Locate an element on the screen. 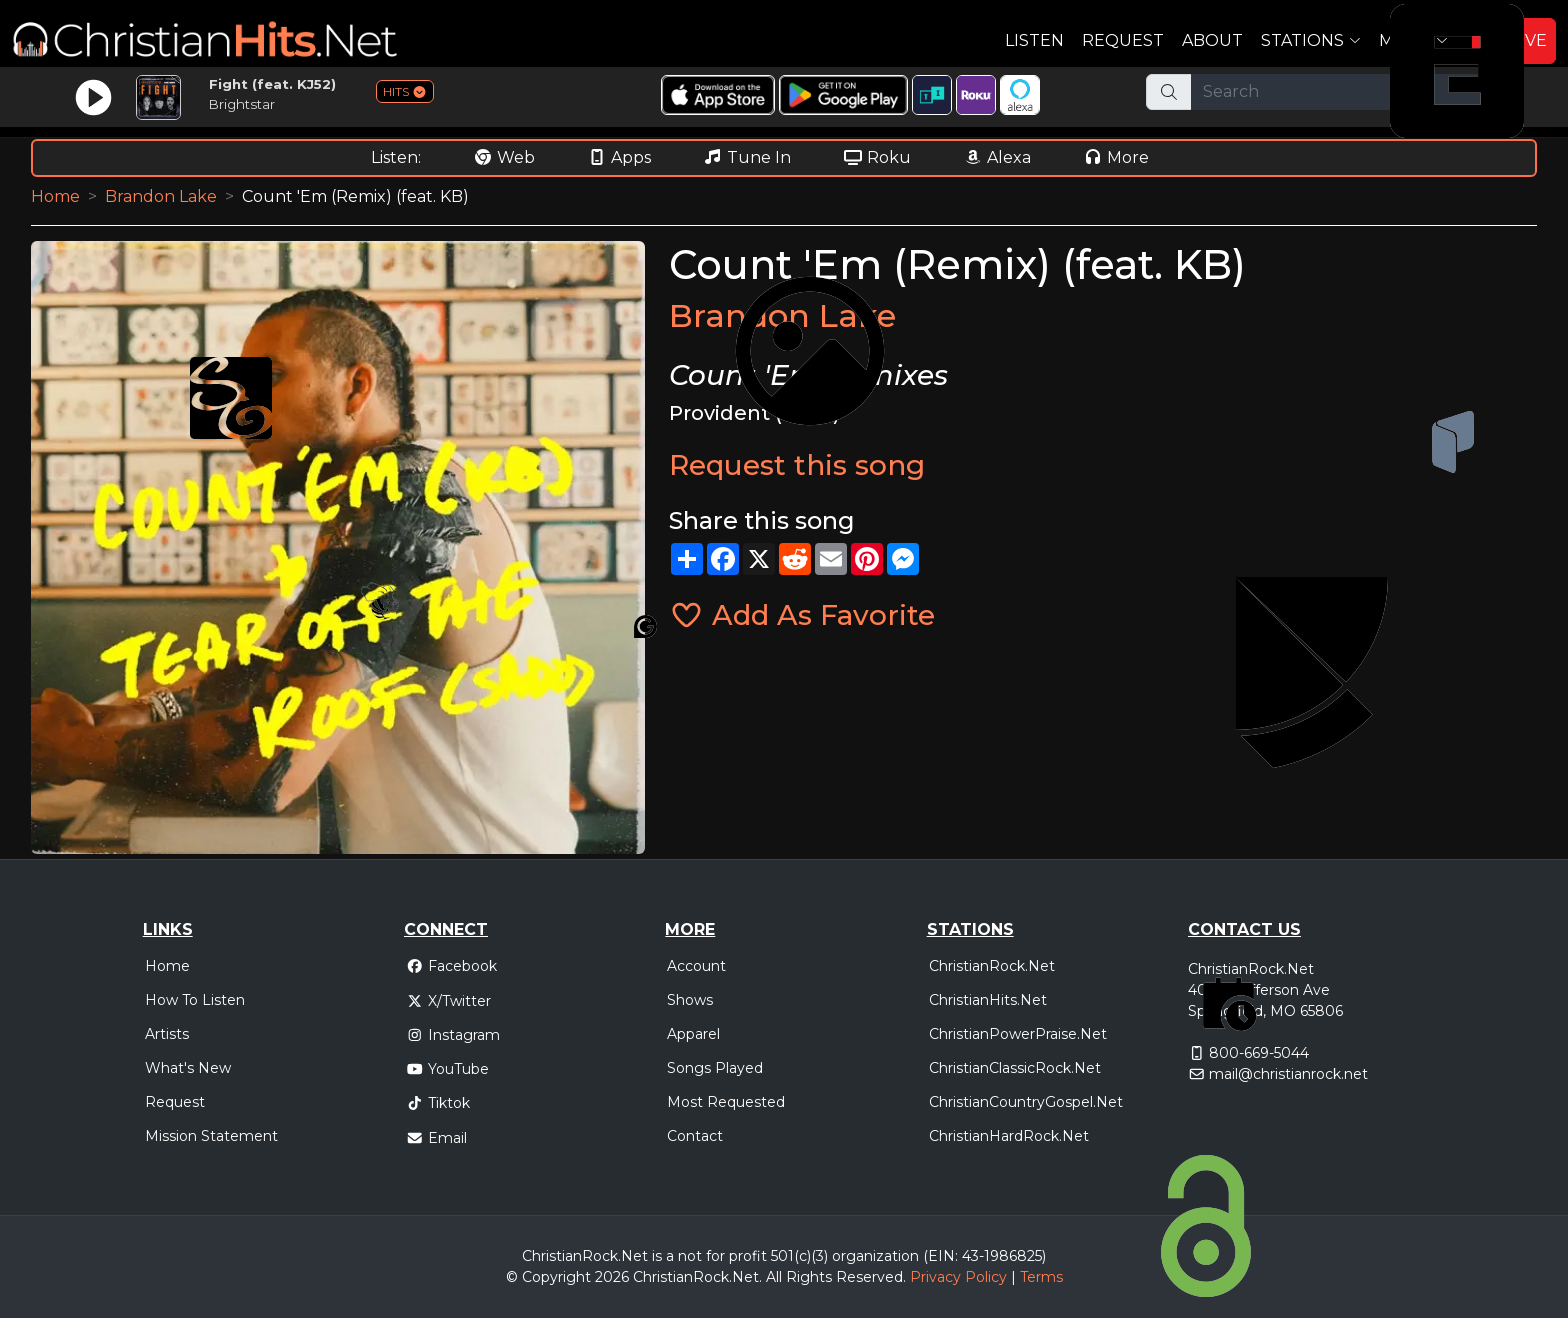  open Poetry package manager is located at coordinates (1311, 672).